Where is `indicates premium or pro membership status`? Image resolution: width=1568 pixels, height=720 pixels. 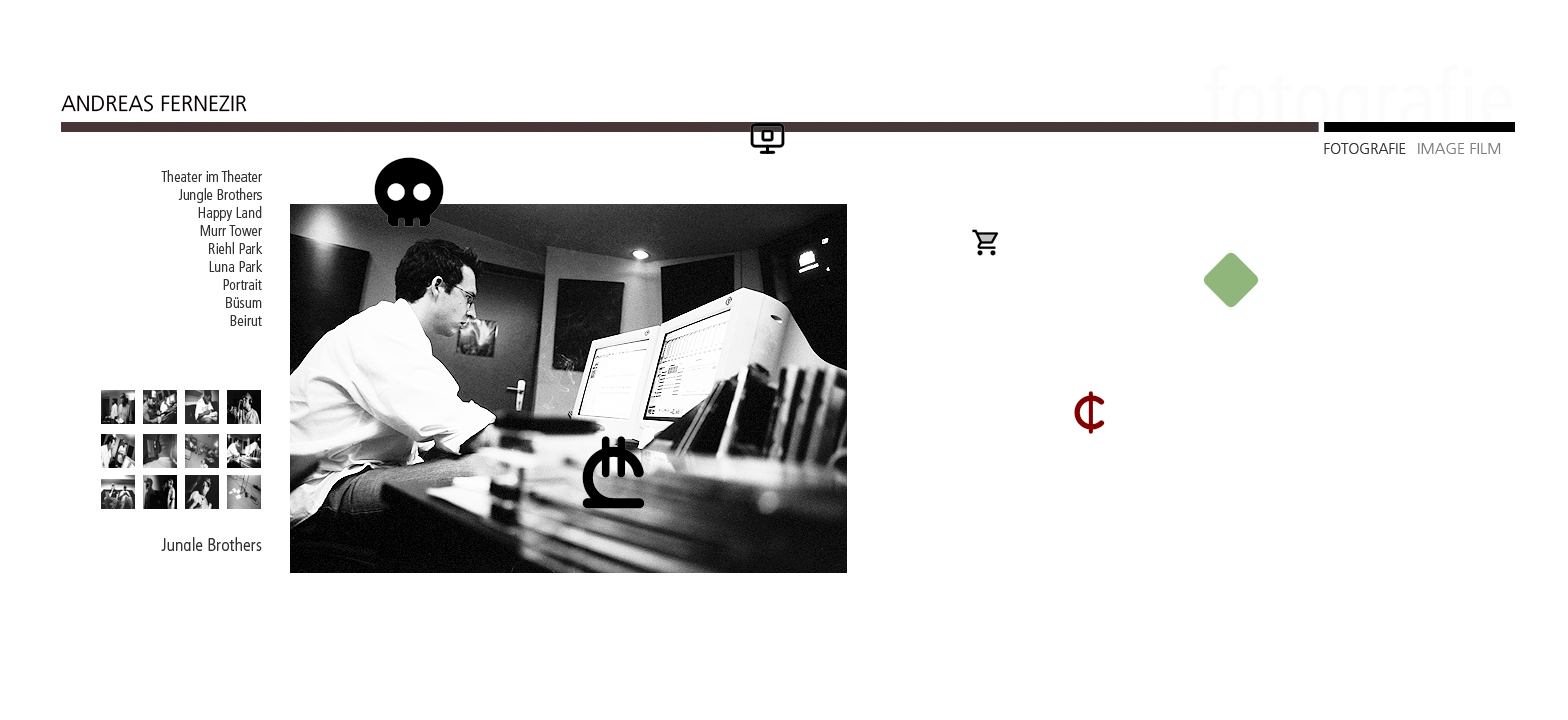 indicates premium or pro membership status is located at coordinates (1231, 280).